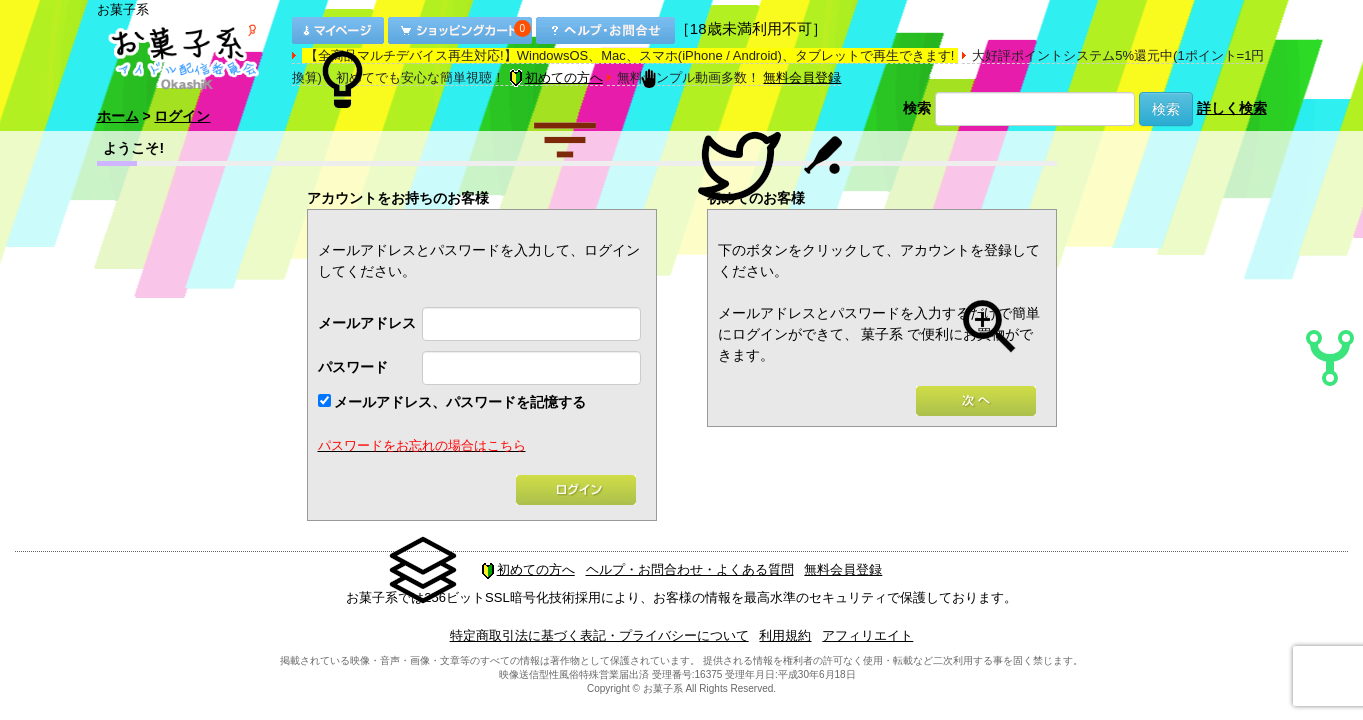  Describe the element at coordinates (739, 166) in the screenshot. I see `open Twitter app or profile` at that location.